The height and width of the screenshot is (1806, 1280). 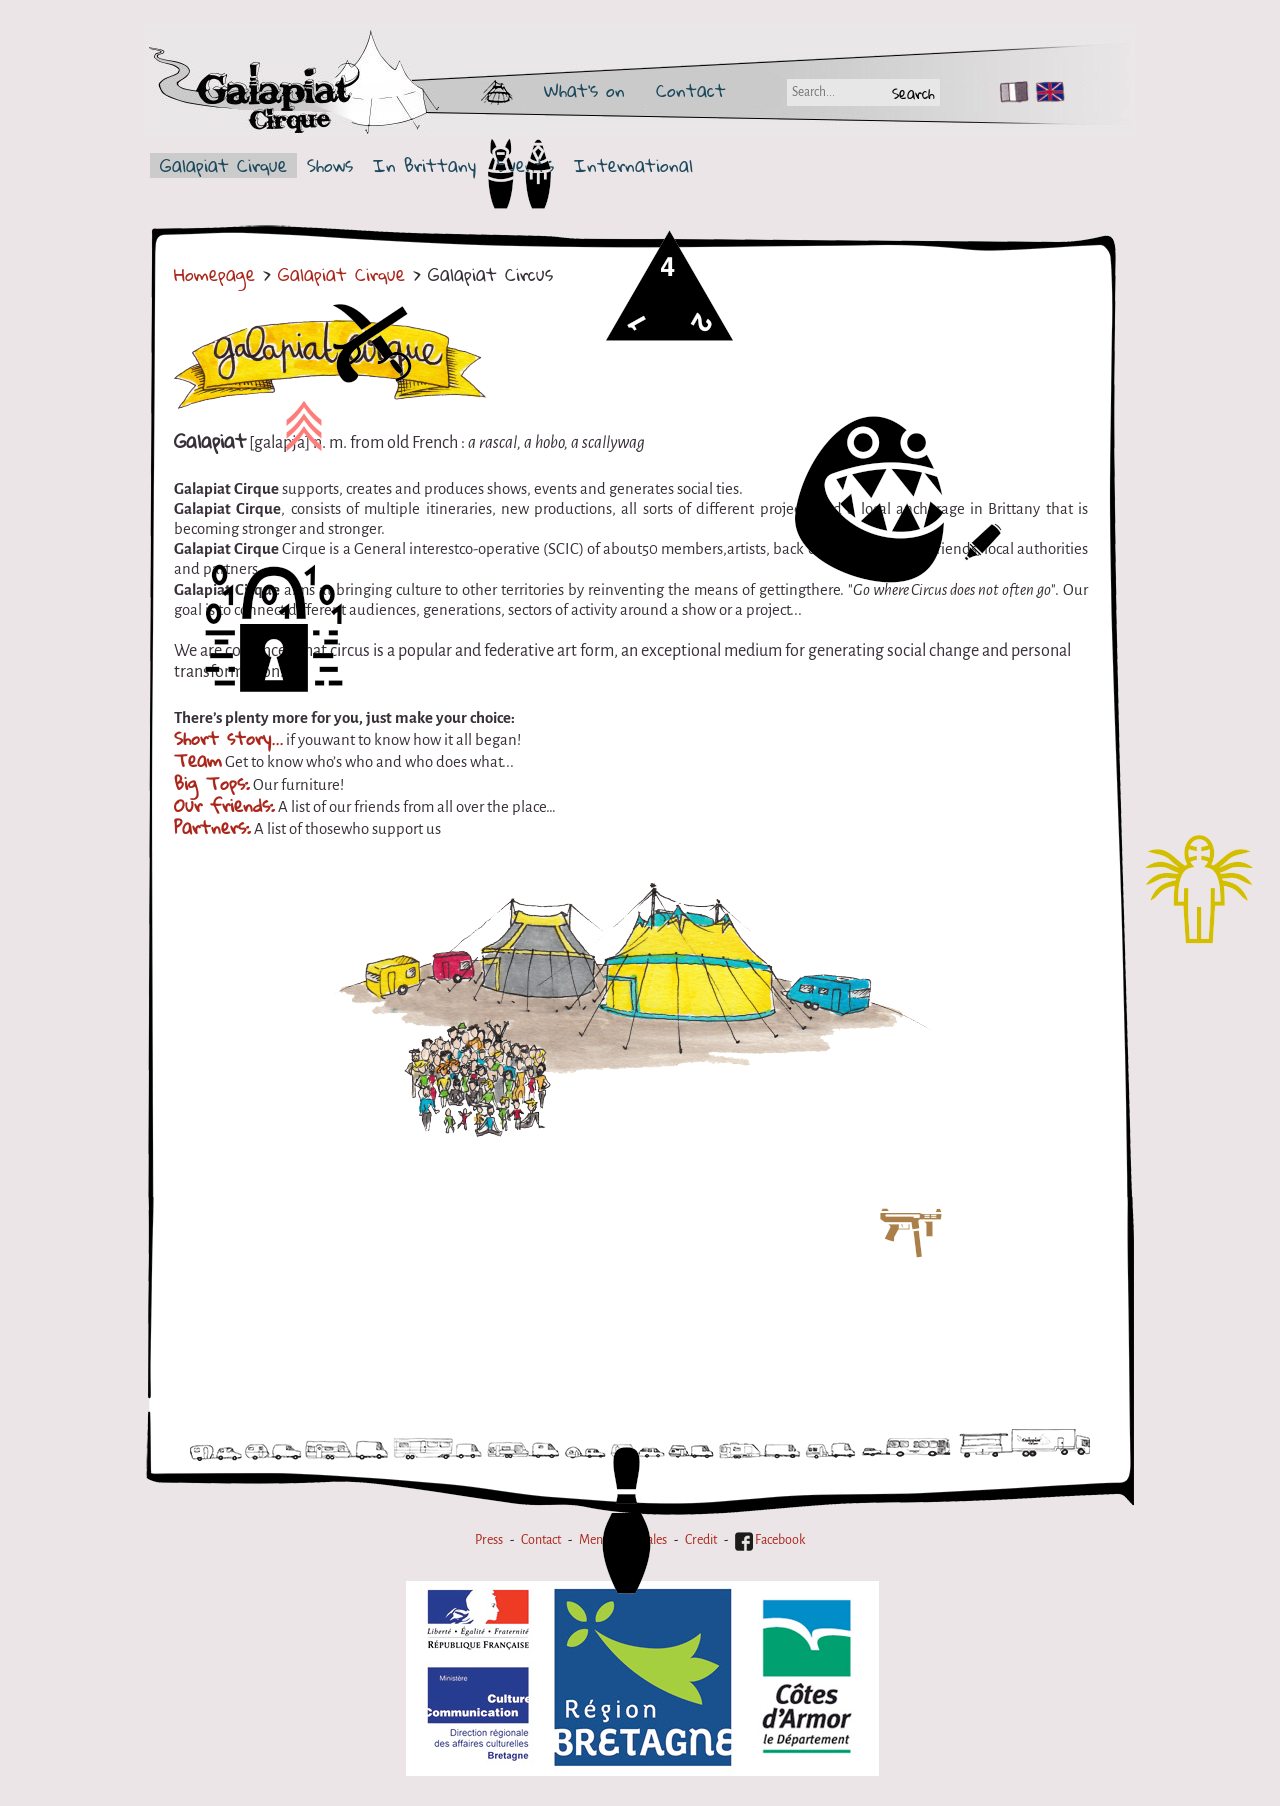 I want to click on select submachine gun weapon in game inventory, so click(x=911, y=1233).